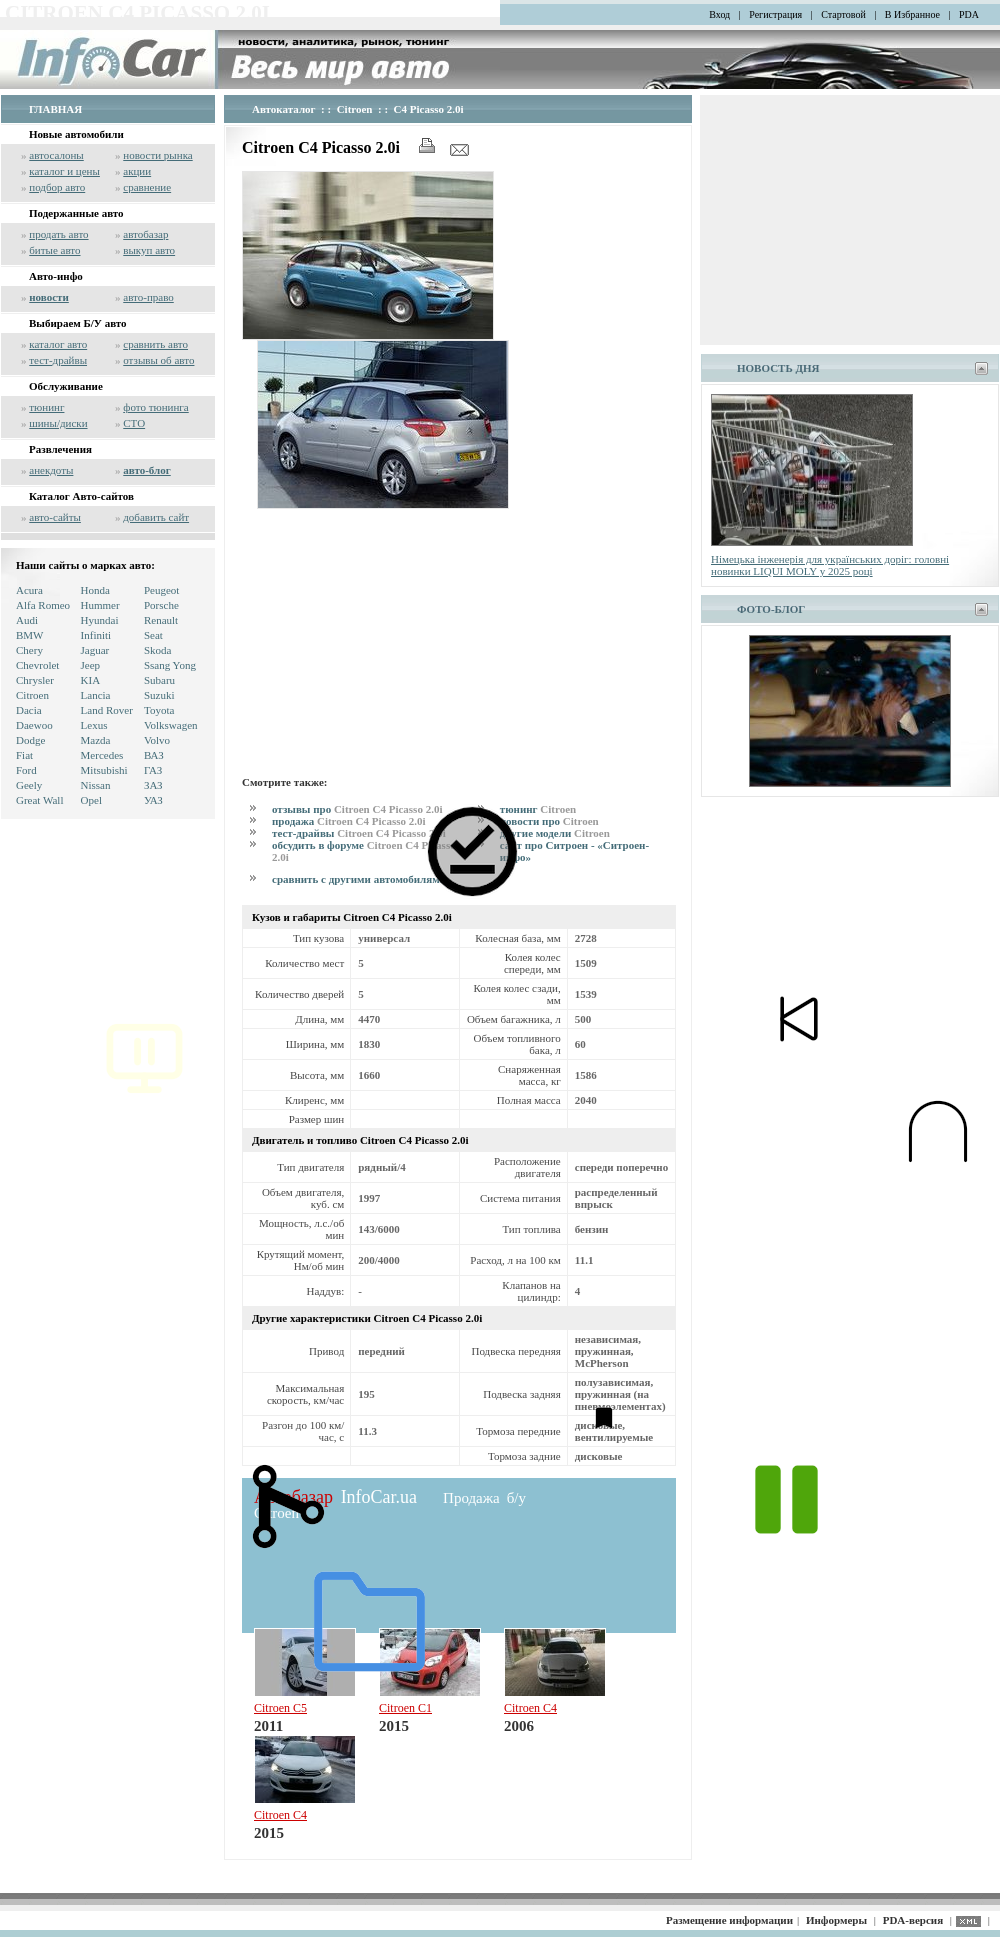  I want to click on save this item for later, so click(604, 1418).